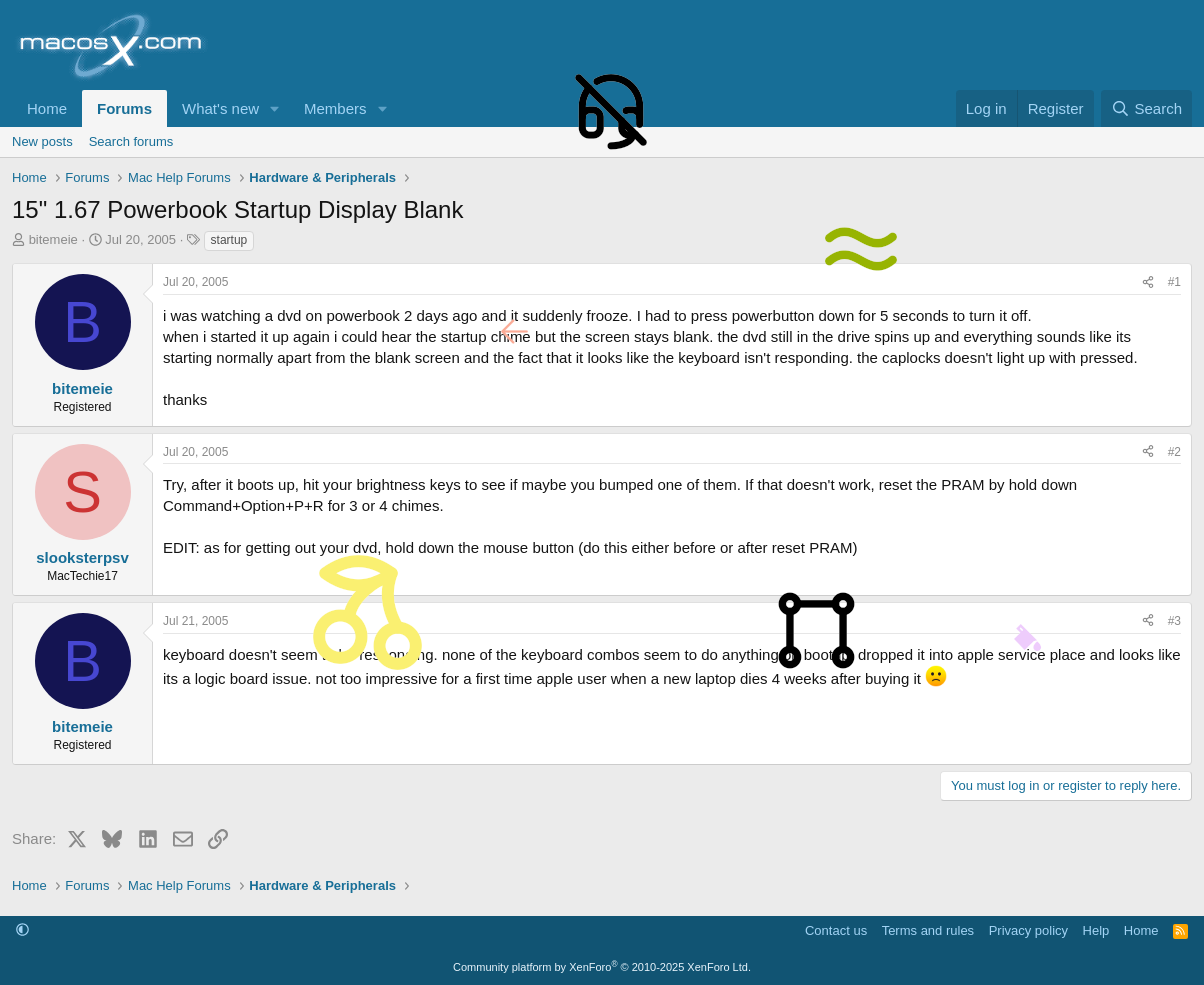  I want to click on go back to the previous screen, so click(514, 331).